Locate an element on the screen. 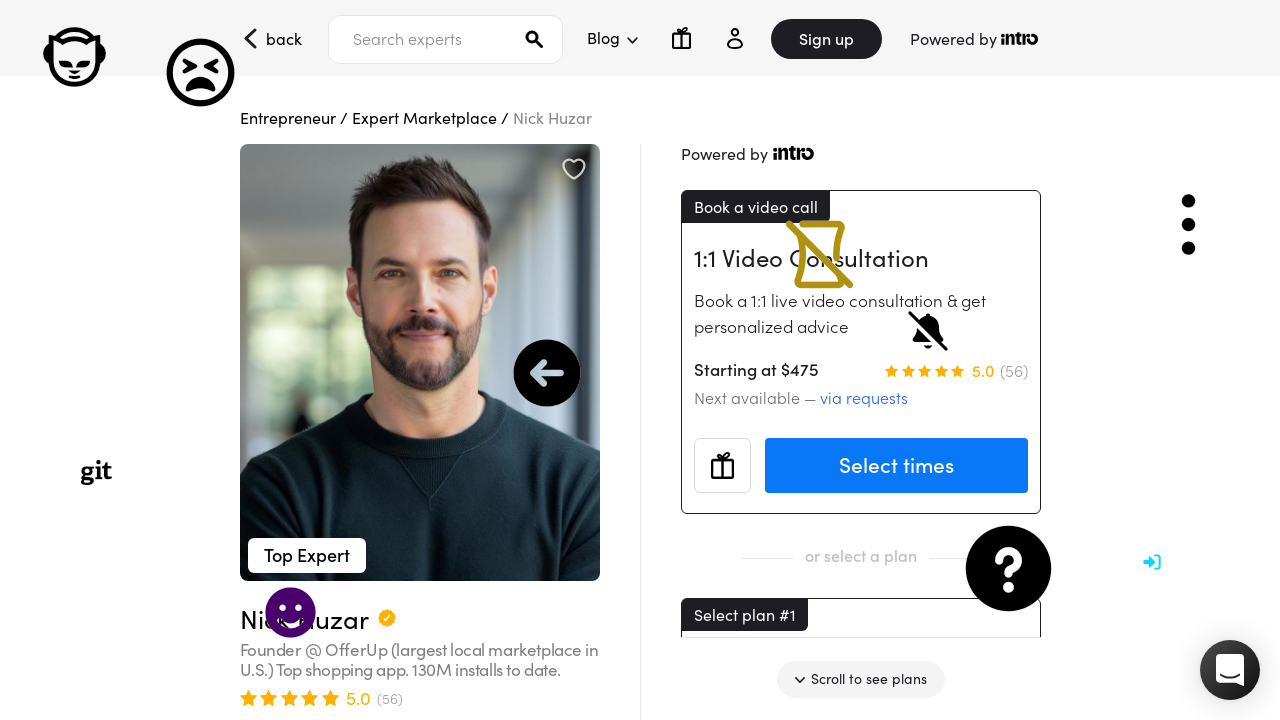  access help or support information is located at coordinates (1008, 568).